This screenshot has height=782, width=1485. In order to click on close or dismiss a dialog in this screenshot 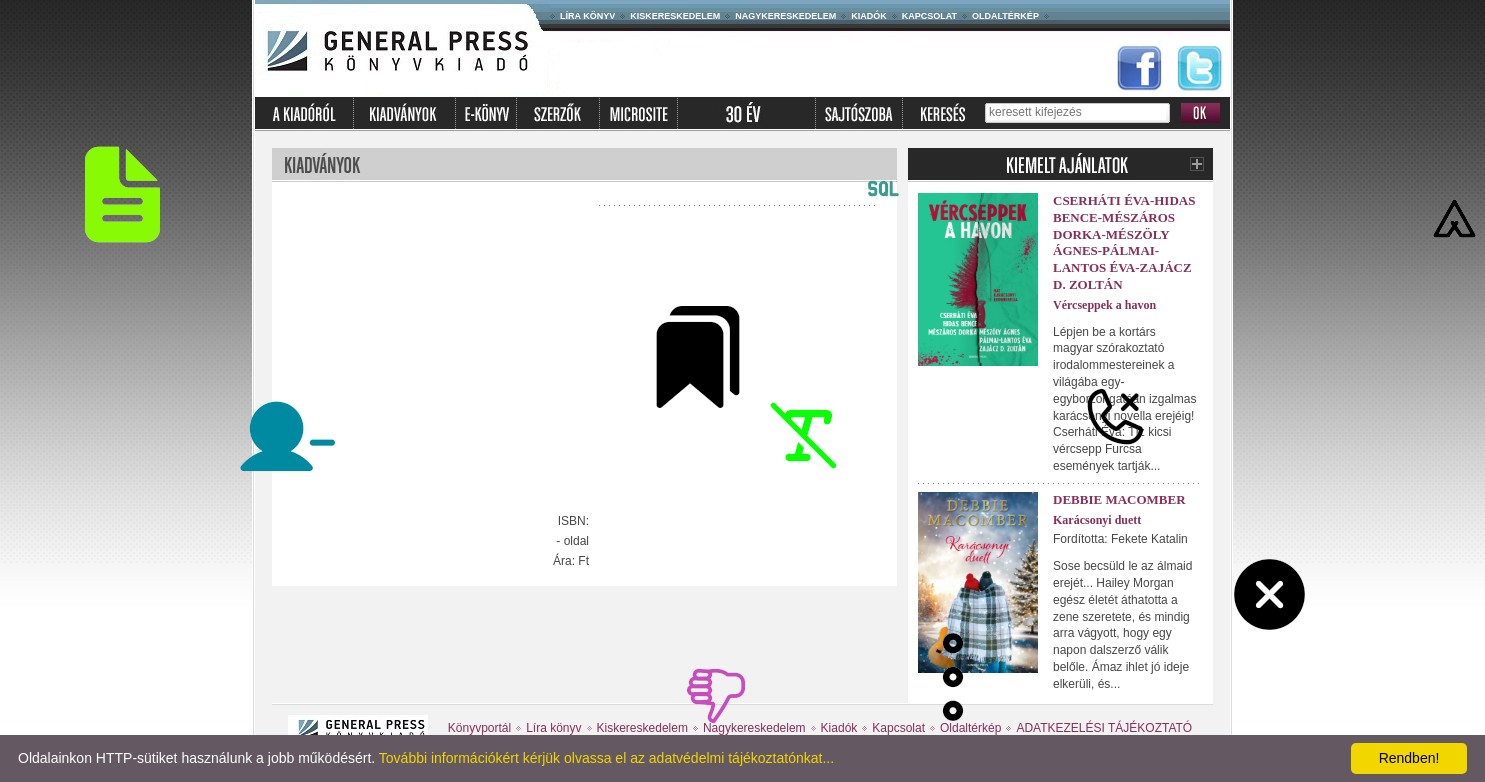, I will do `click(1269, 594)`.